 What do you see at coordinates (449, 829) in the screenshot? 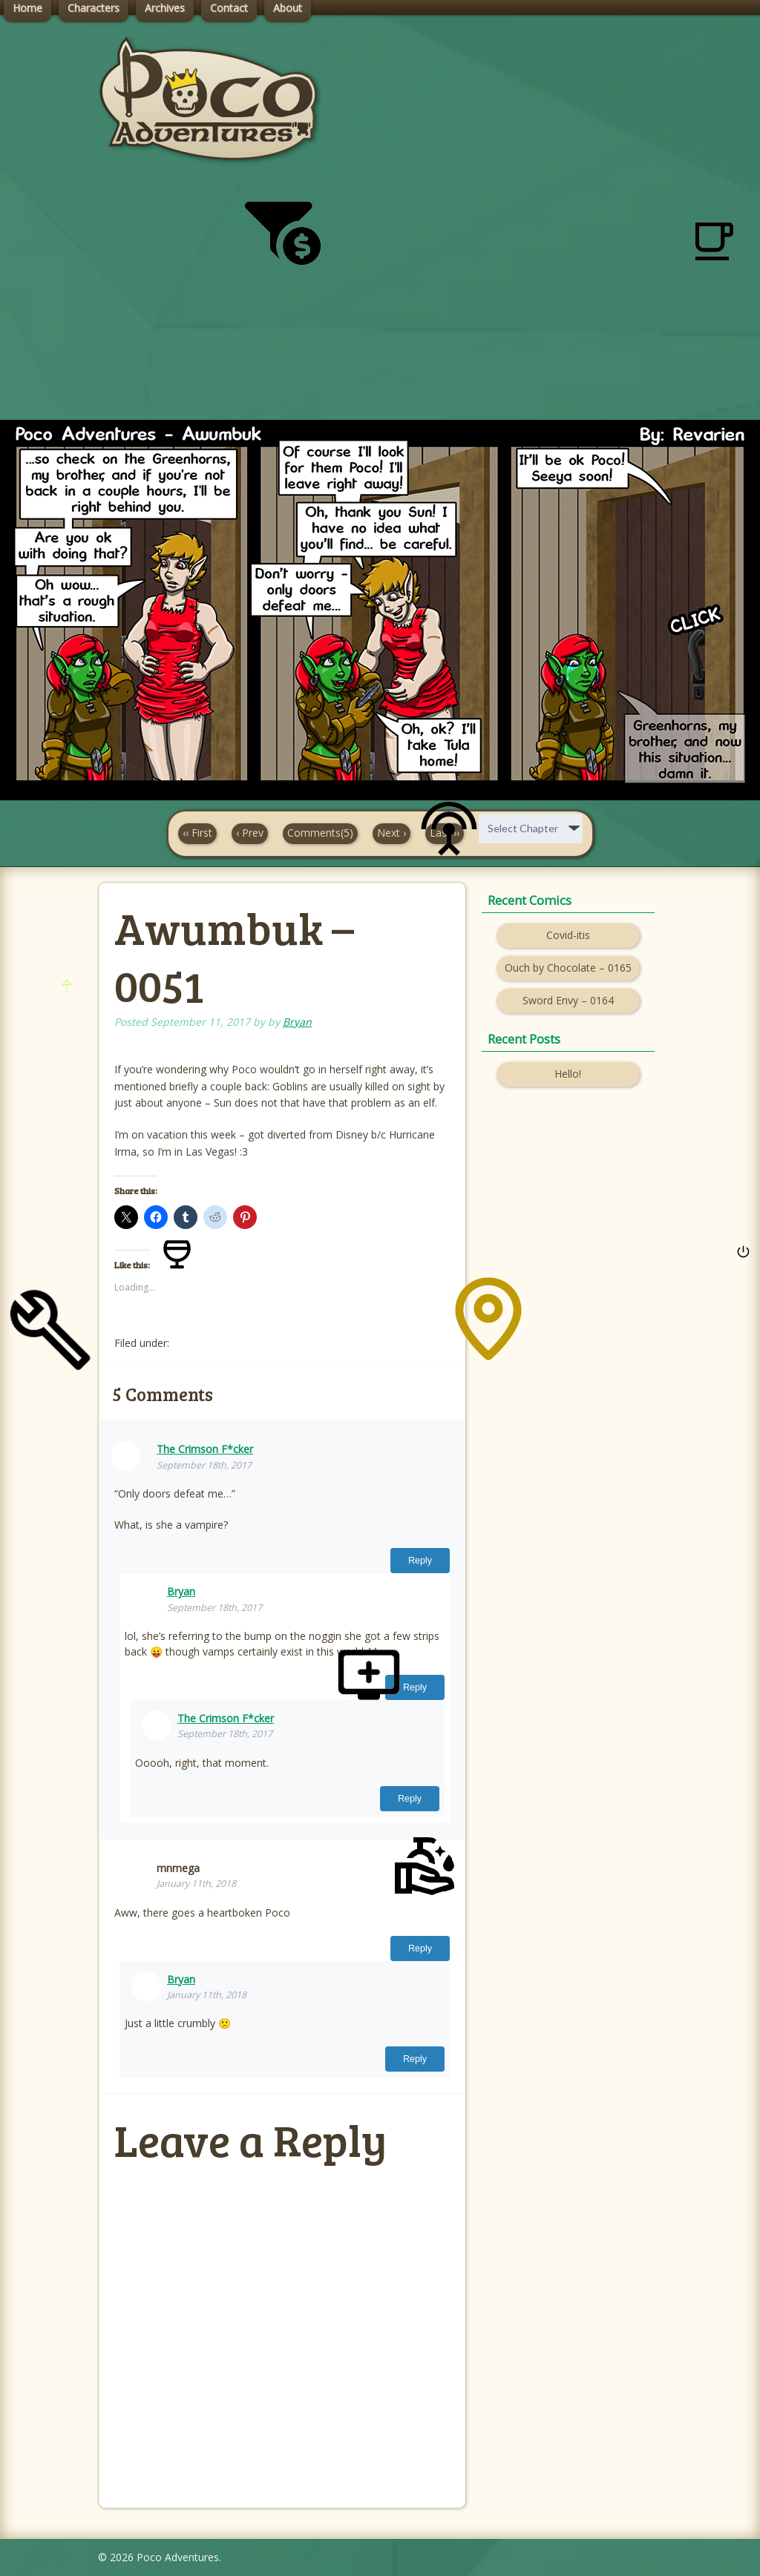
I see `configure antenna or broadcast settings` at bounding box center [449, 829].